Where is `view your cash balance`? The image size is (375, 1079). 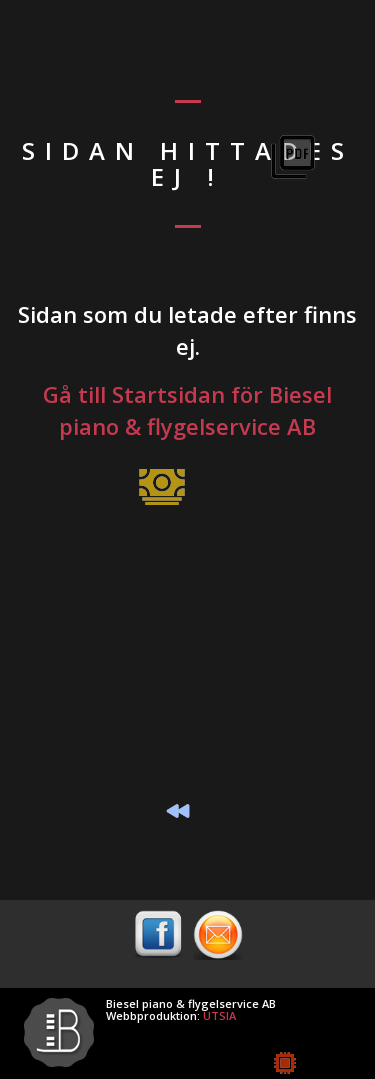
view your cash balance is located at coordinates (162, 487).